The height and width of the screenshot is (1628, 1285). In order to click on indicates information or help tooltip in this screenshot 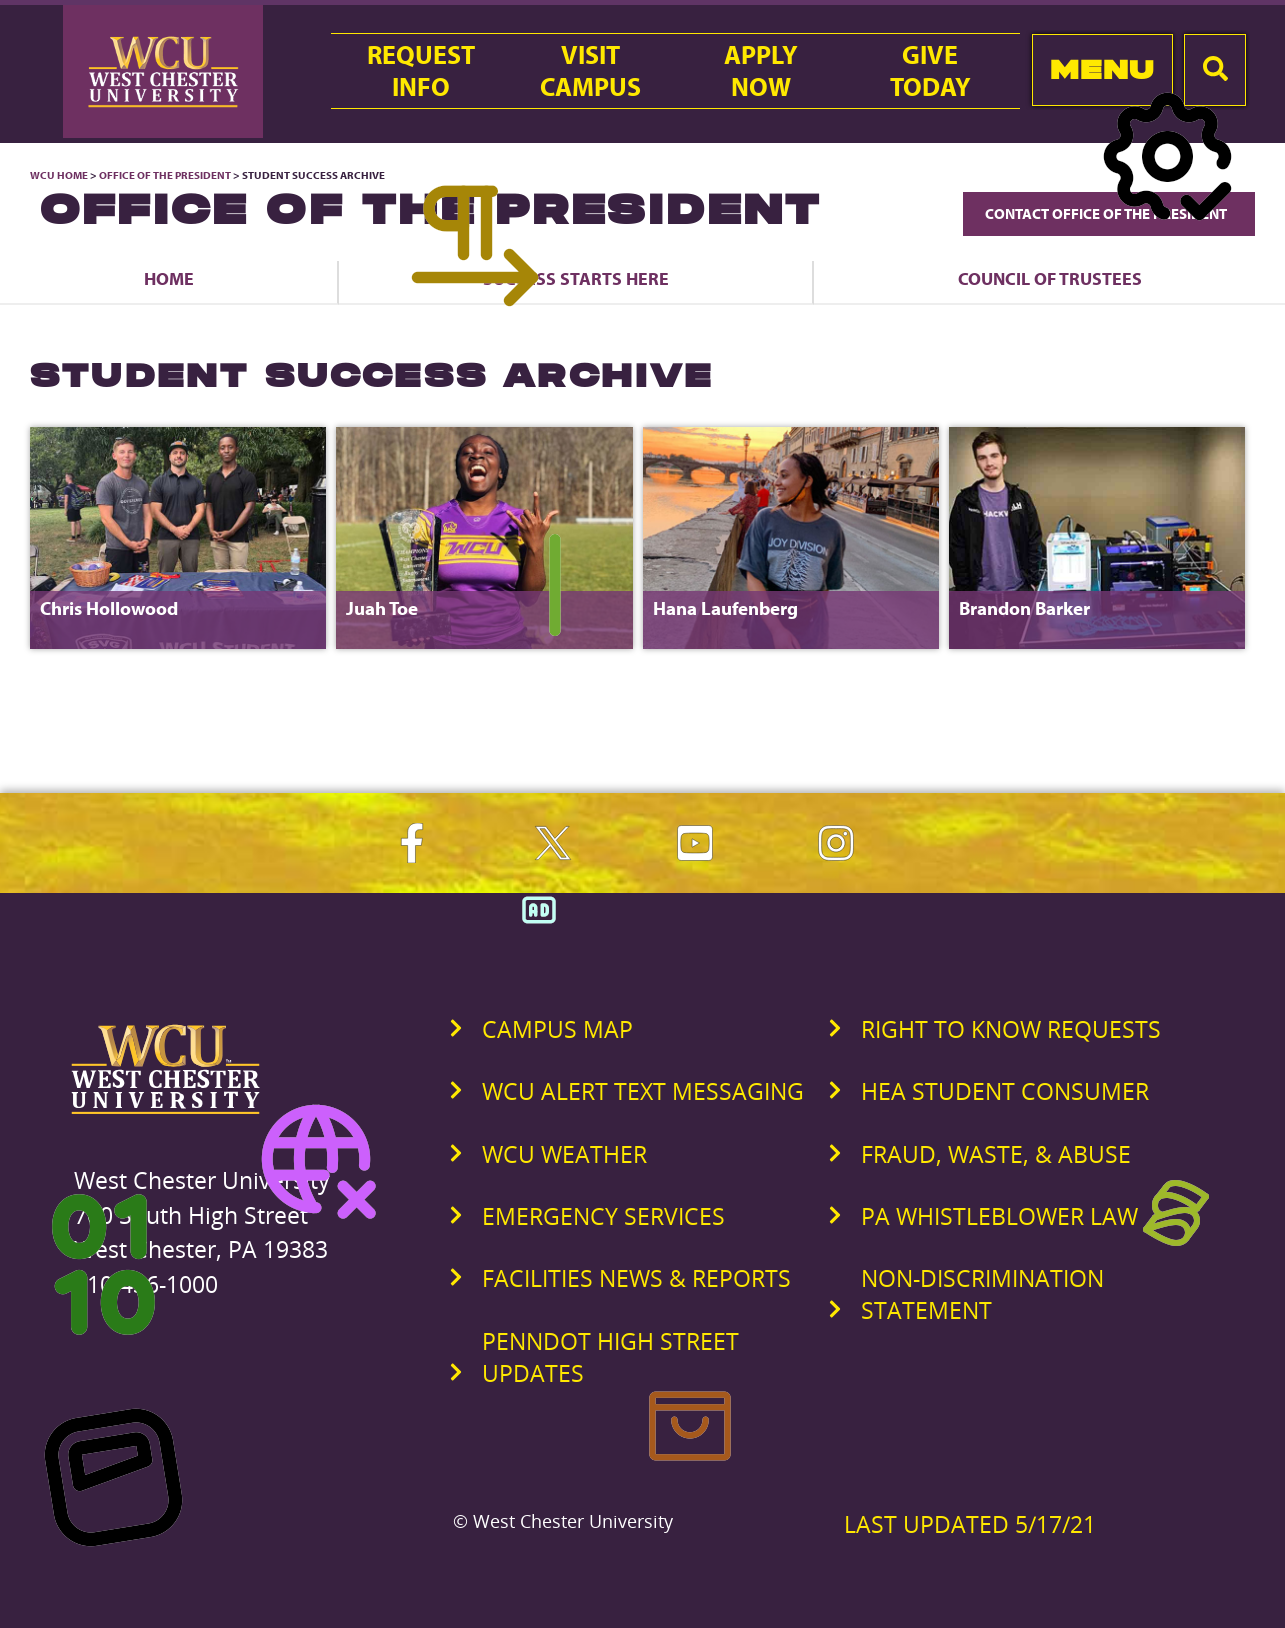, I will do `click(555, 585)`.